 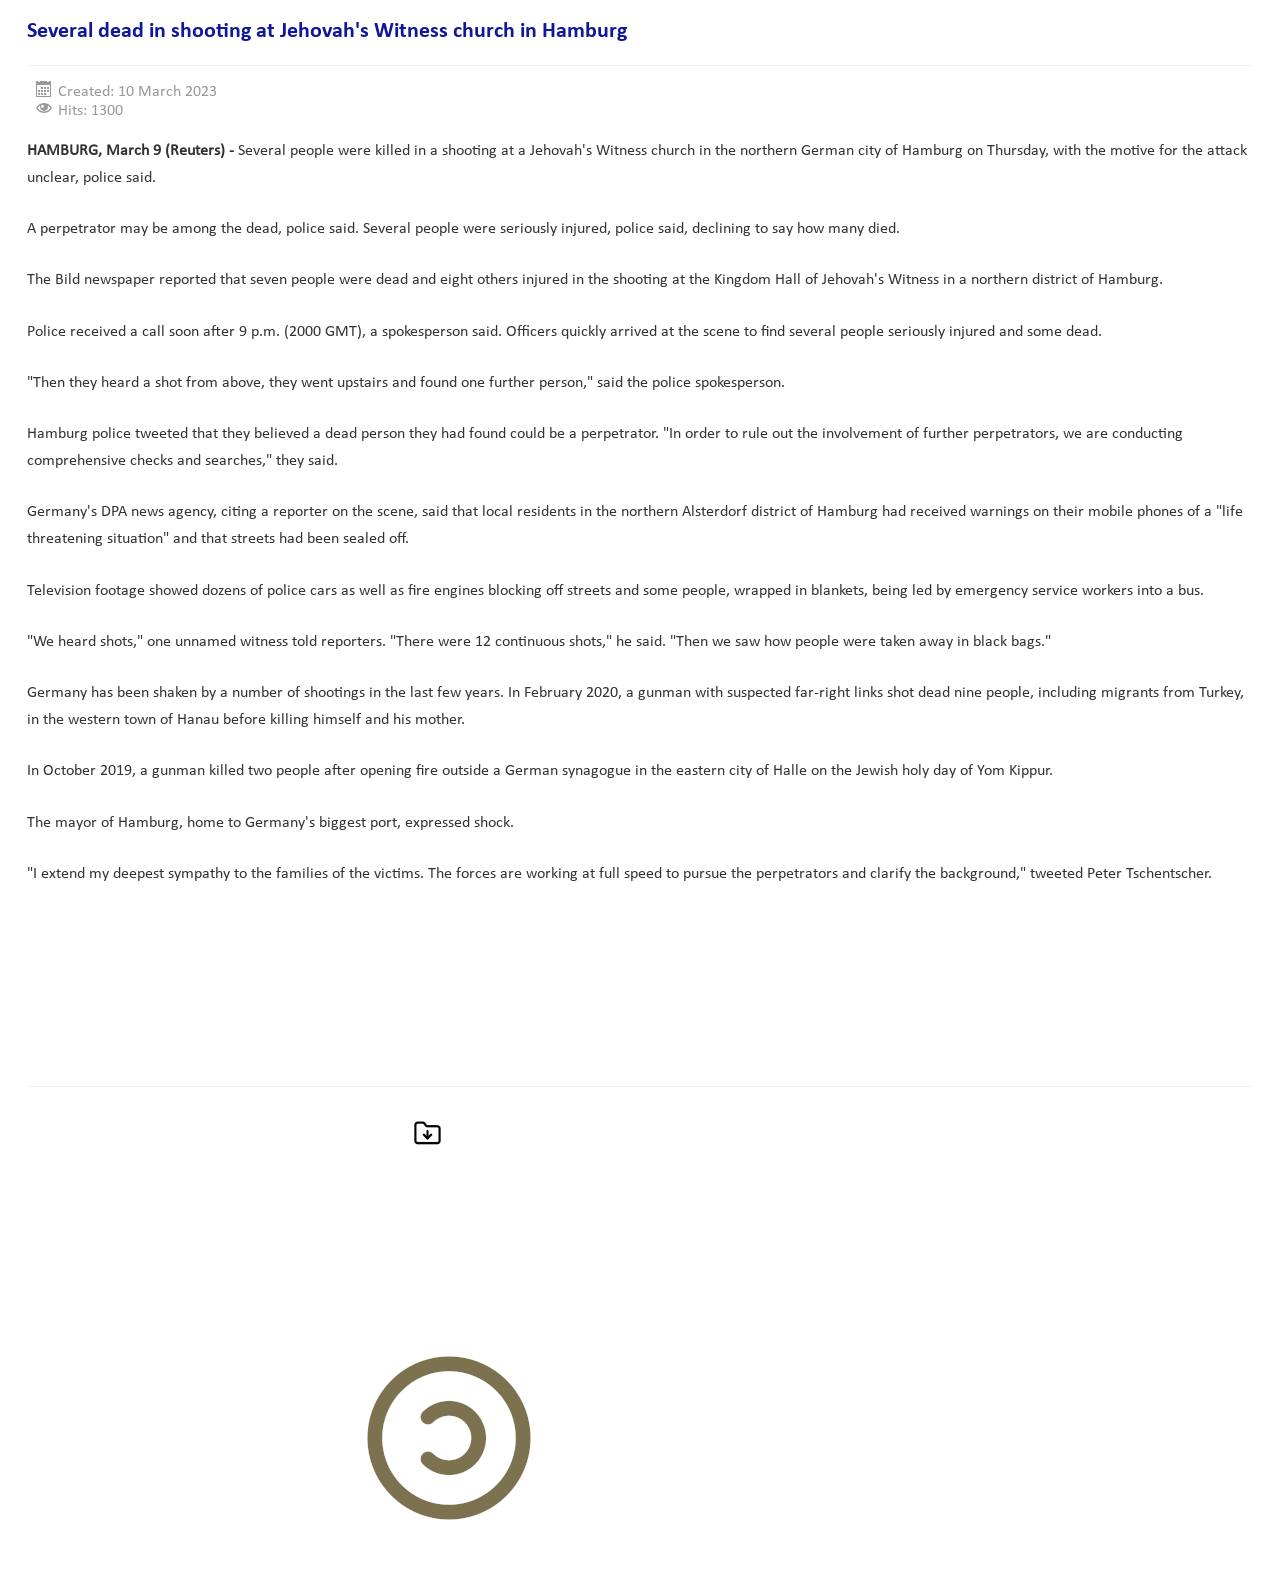 I want to click on download to folder, so click(x=427, y=1133).